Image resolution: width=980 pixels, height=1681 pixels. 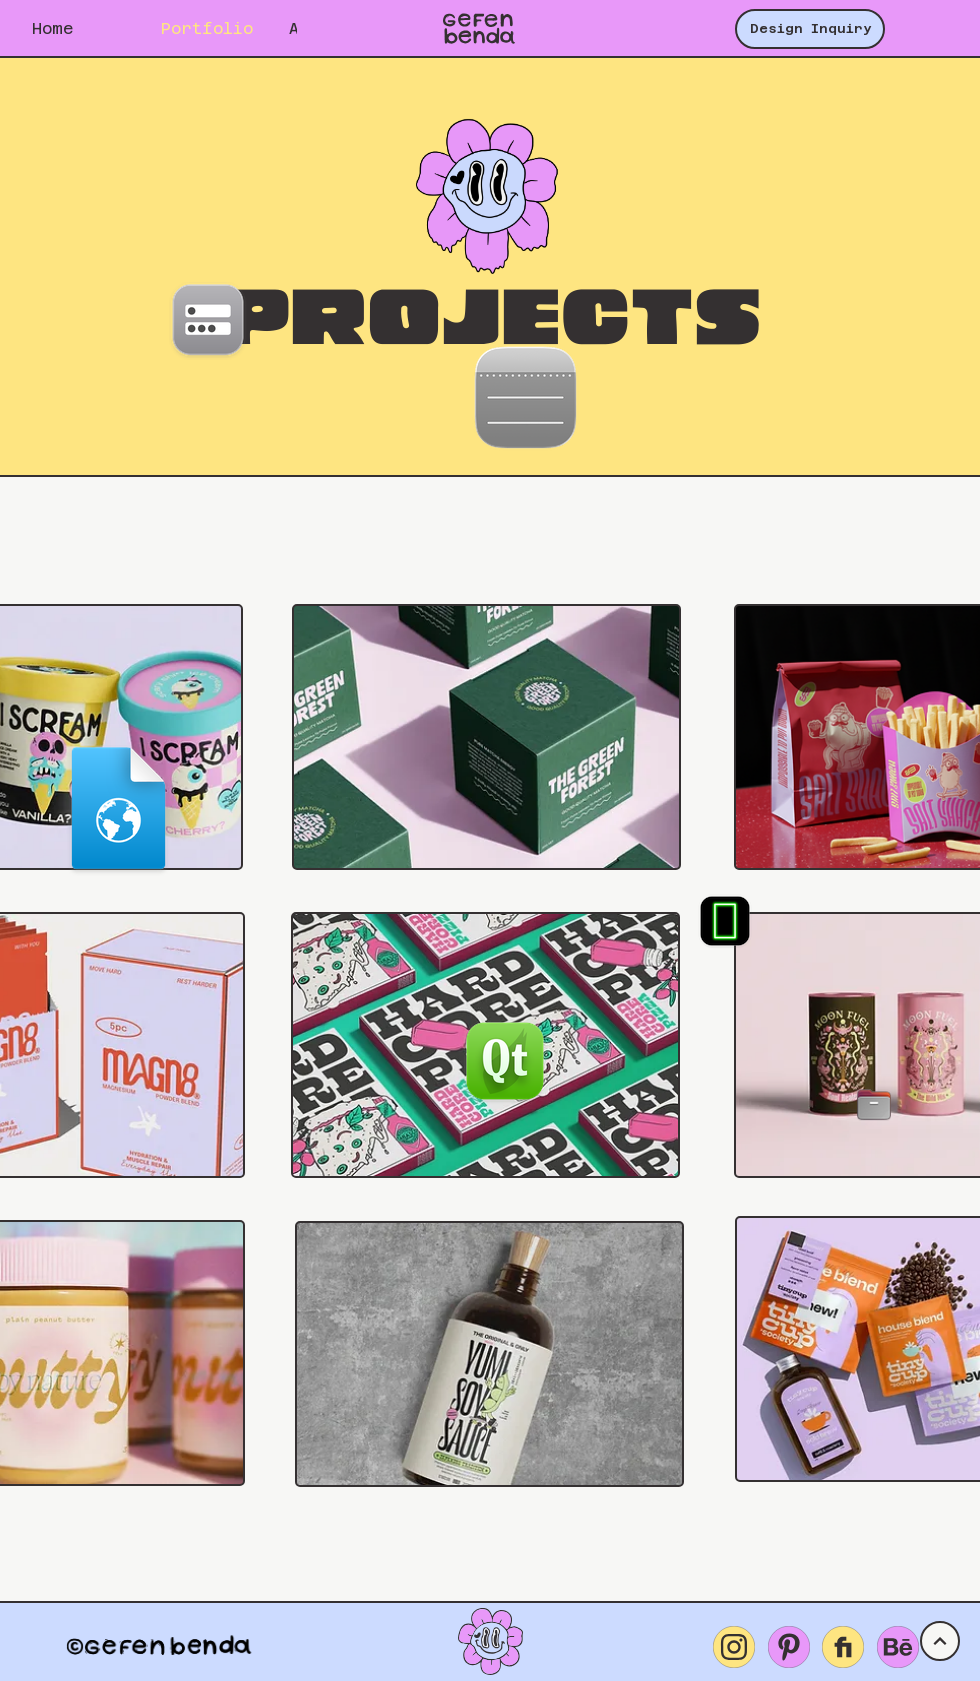 What do you see at coordinates (118, 810) in the screenshot?
I see `a marble globe or geographic data file` at bounding box center [118, 810].